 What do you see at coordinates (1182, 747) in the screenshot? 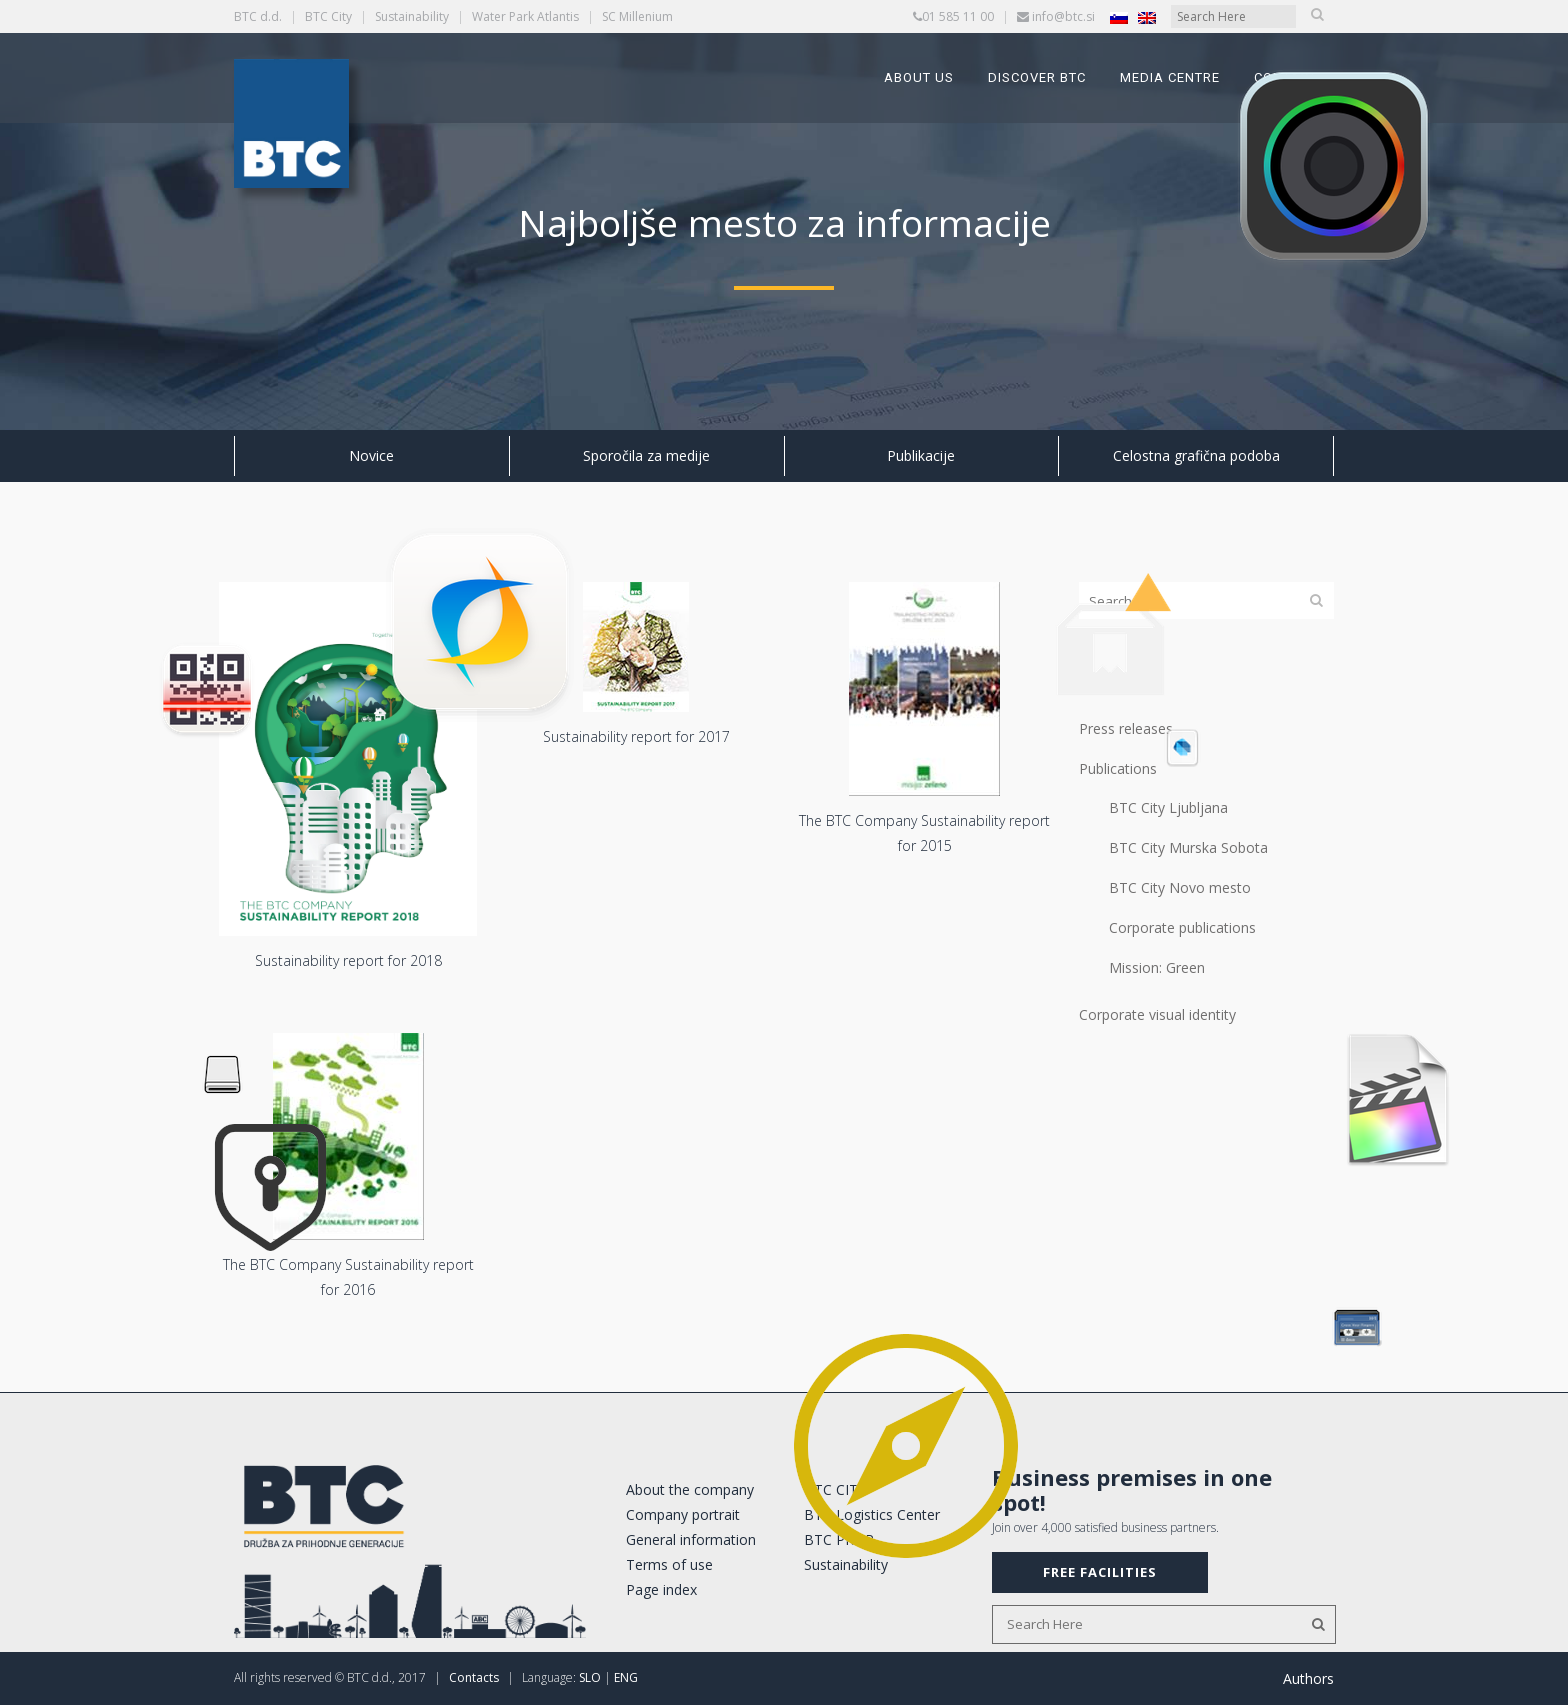
I see `dart programming language source file` at bounding box center [1182, 747].